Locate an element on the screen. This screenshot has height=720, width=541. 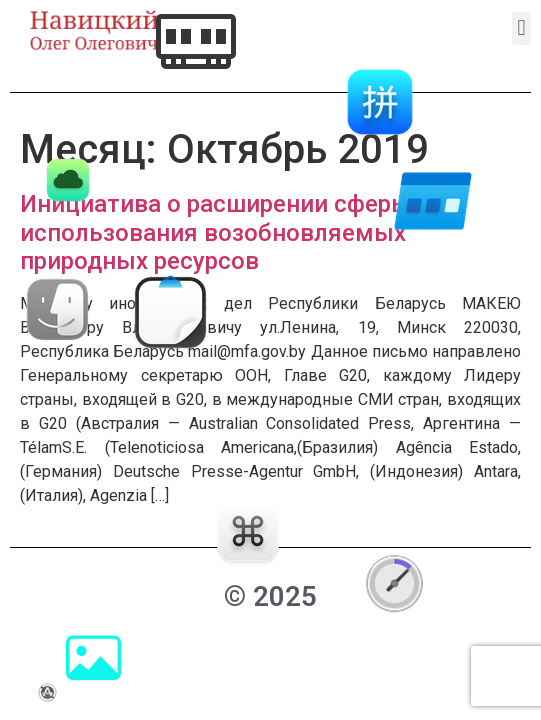
open the software updater application is located at coordinates (47, 692).